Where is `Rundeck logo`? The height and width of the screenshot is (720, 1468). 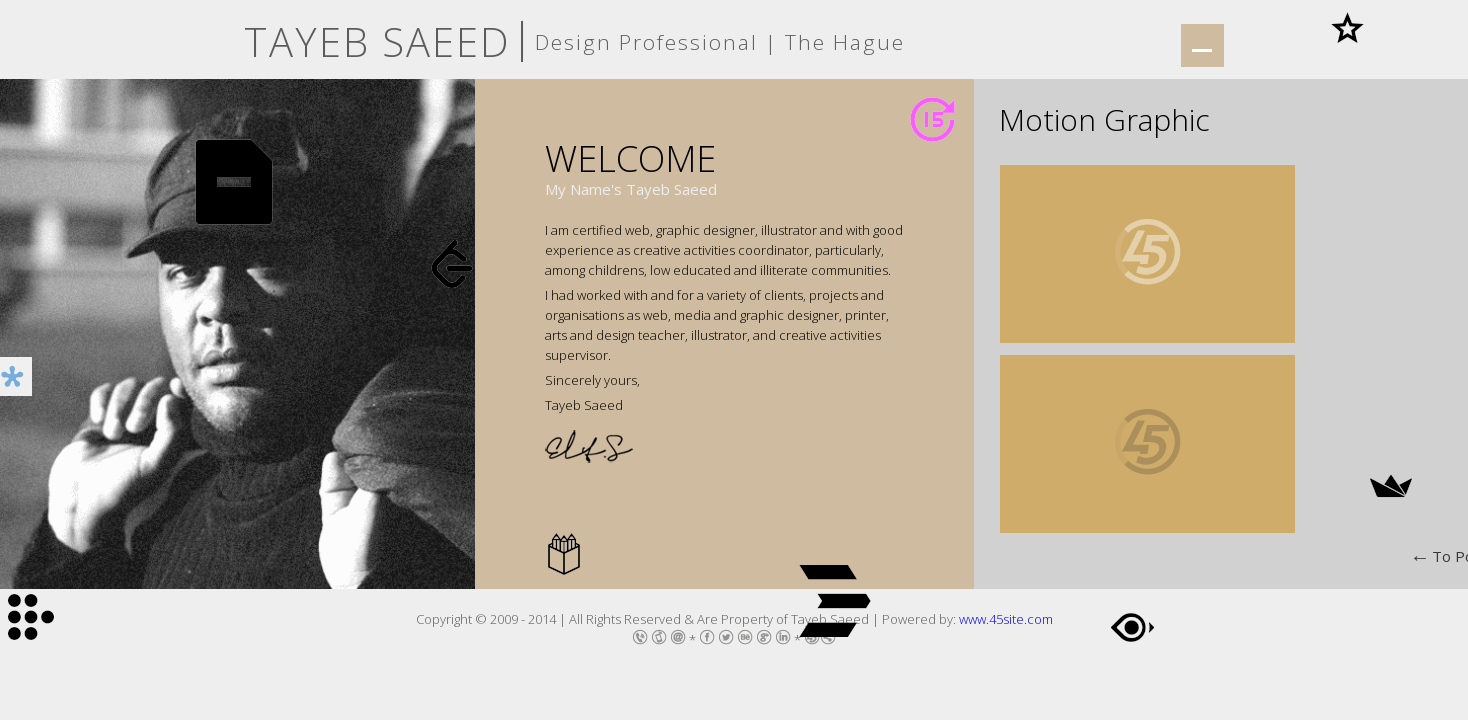 Rundeck logo is located at coordinates (835, 601).